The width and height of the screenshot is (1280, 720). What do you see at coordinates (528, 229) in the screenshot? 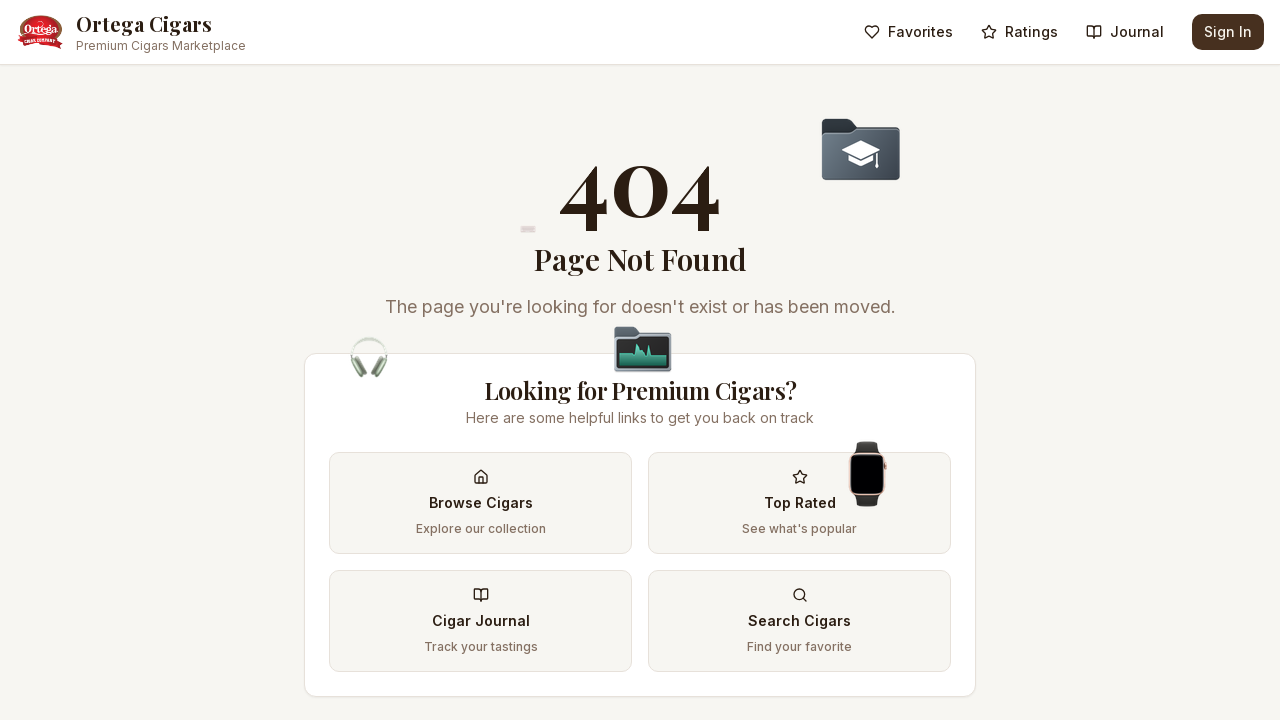
I see `connect to a wireless bluetooth keyboard` at bounding box center [528, 229].